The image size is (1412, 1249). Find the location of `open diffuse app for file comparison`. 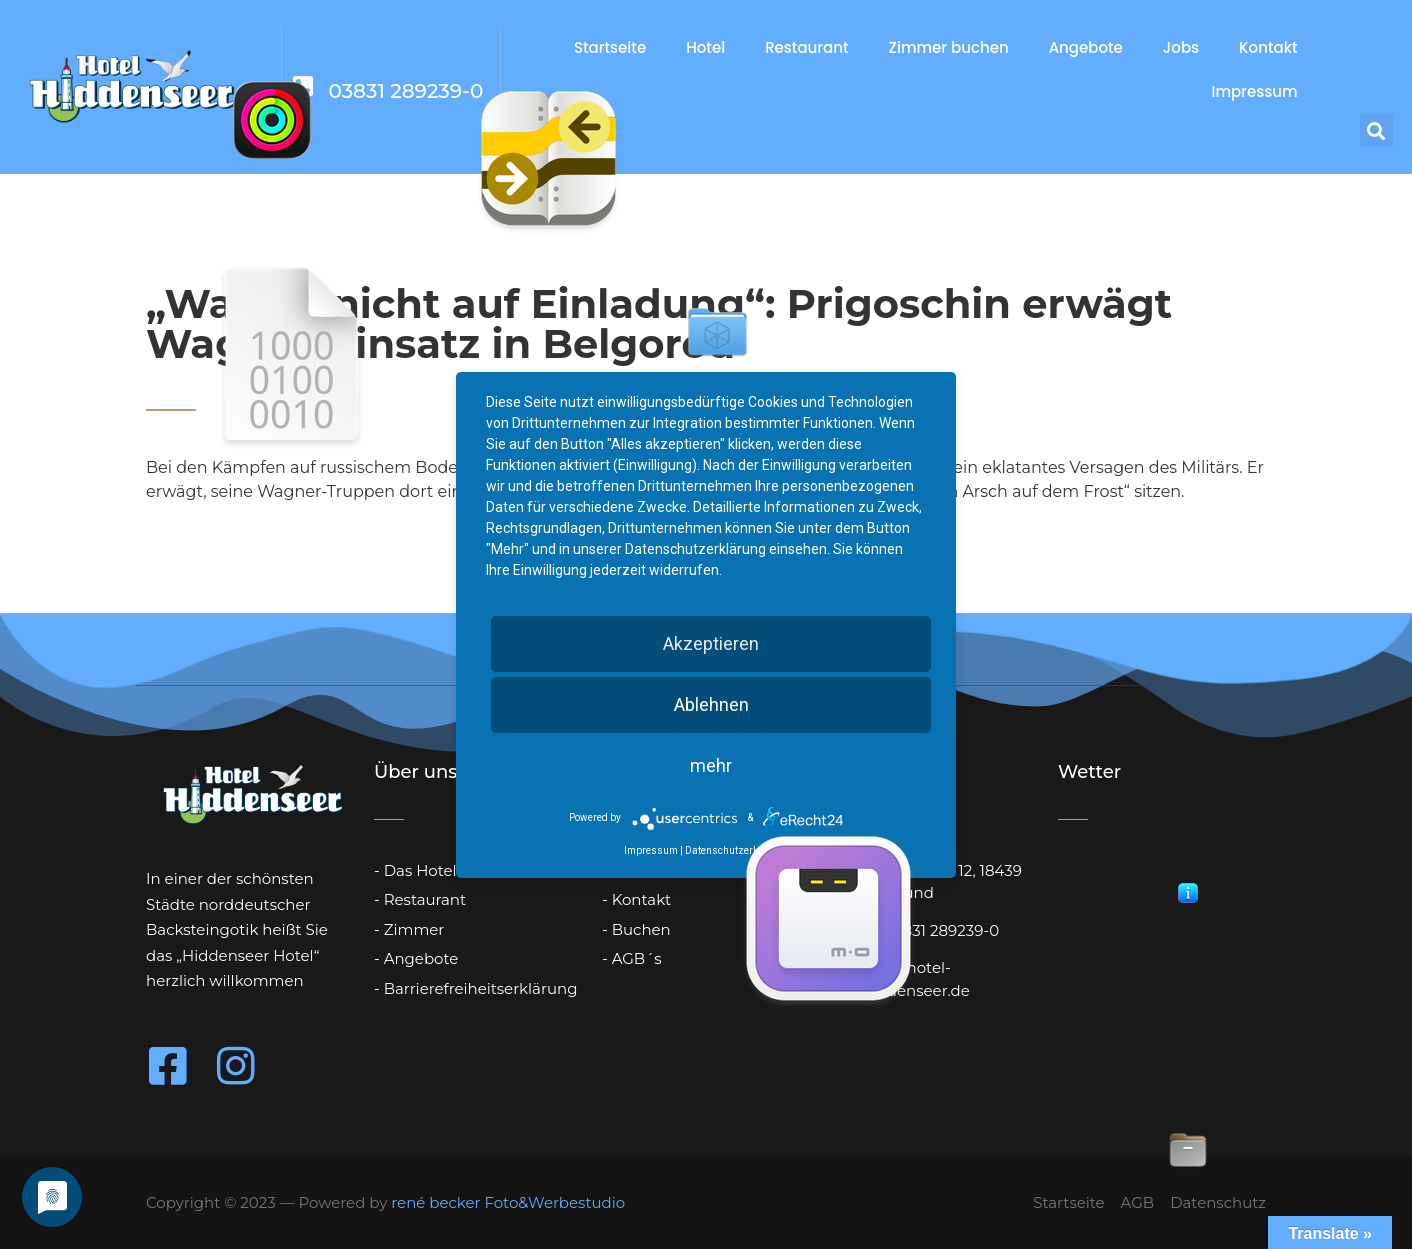

open diffuse app for file comparison is located at coordinates (548, 158).